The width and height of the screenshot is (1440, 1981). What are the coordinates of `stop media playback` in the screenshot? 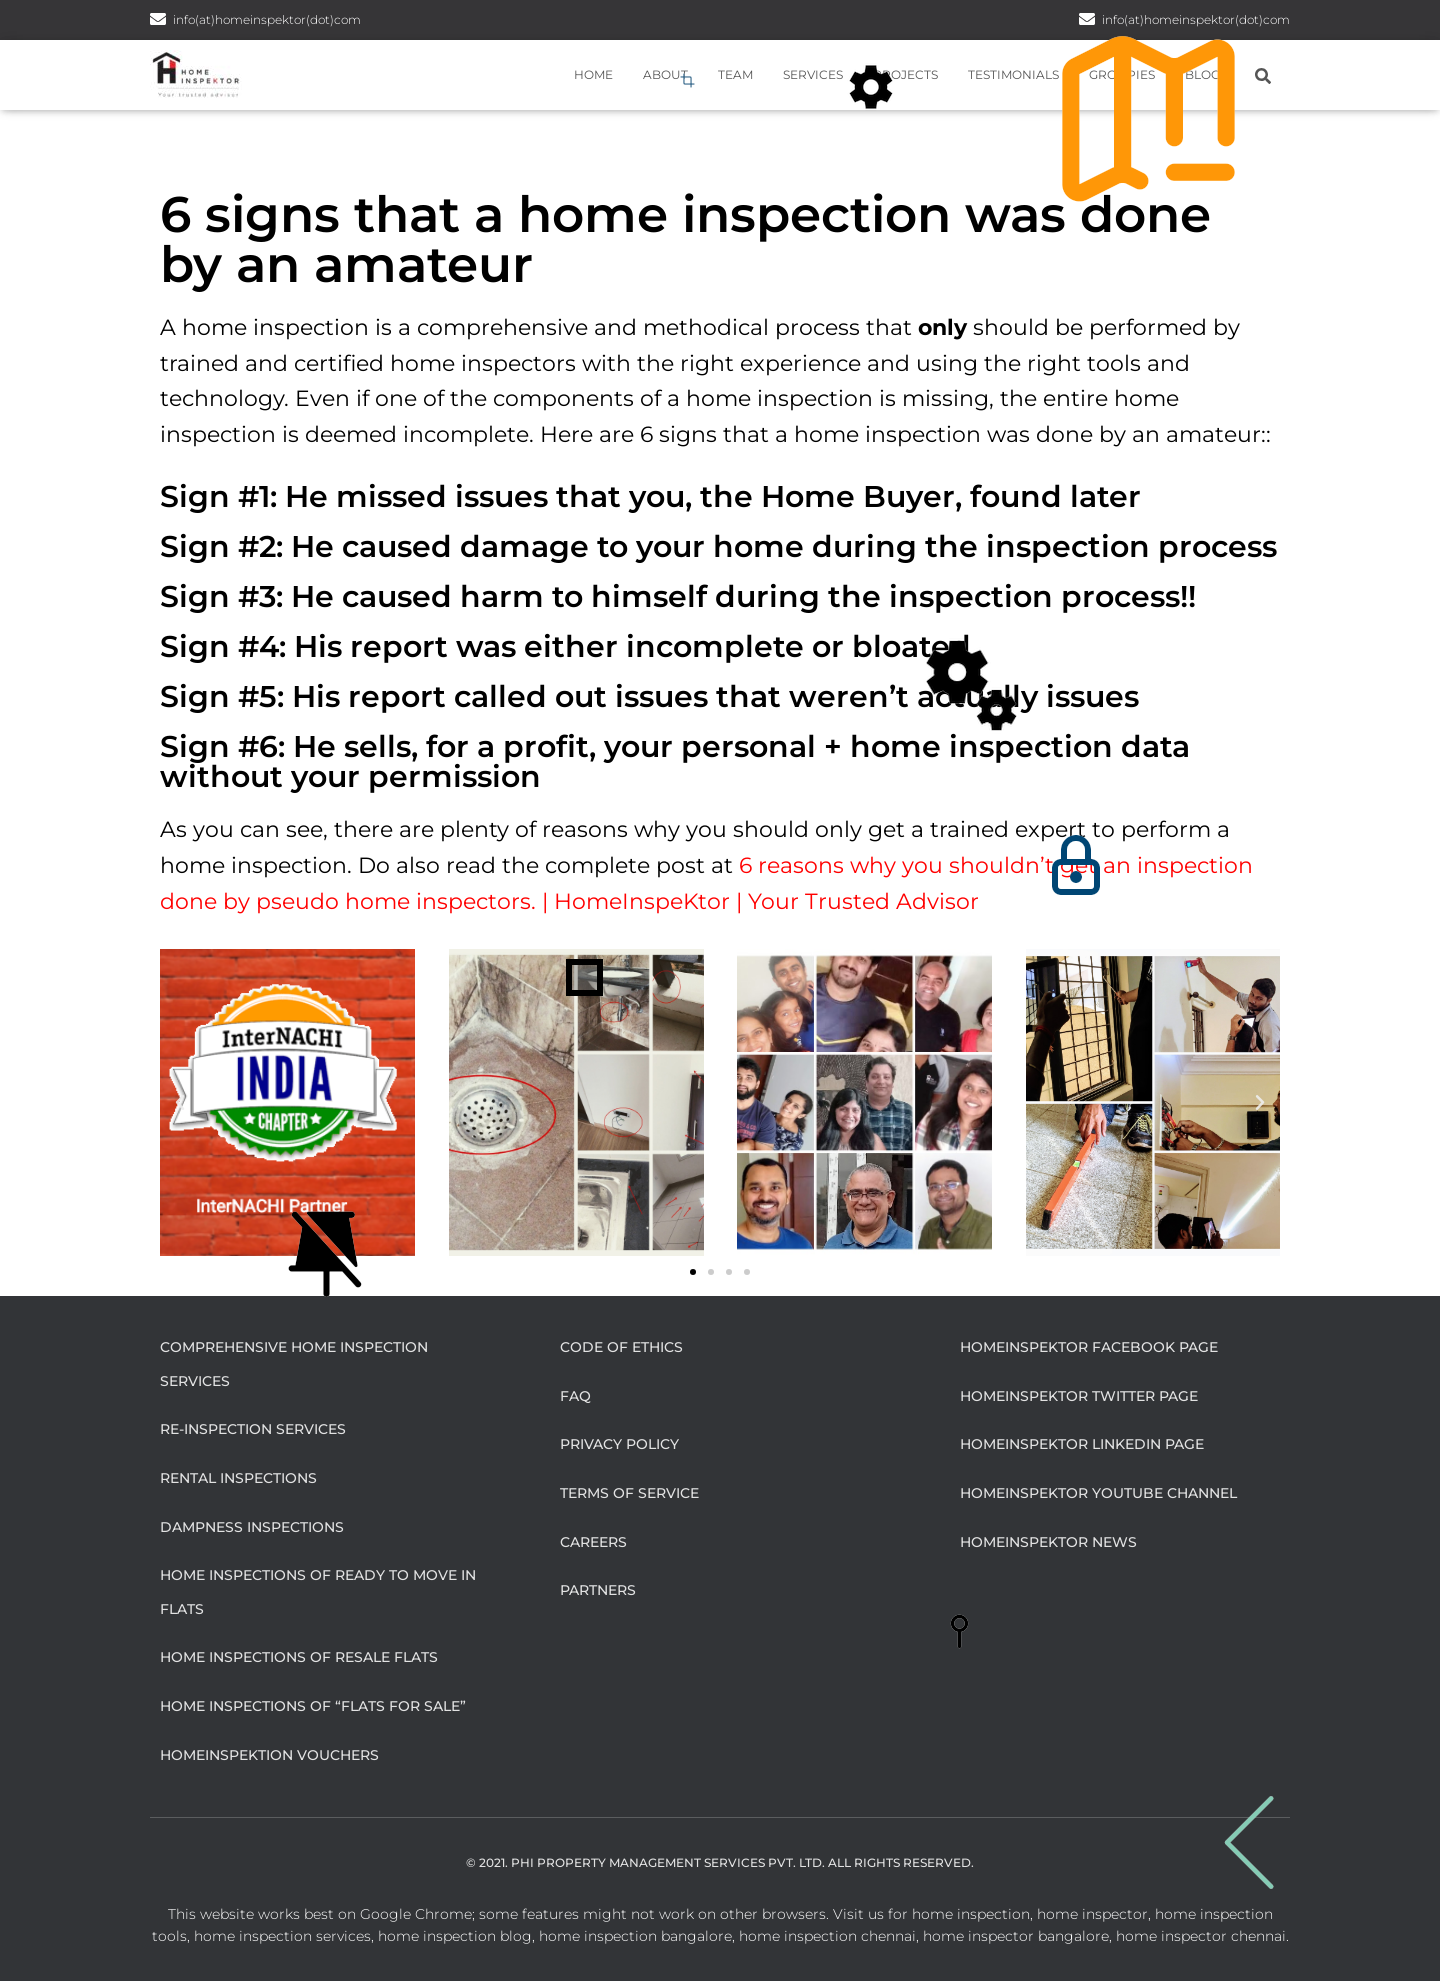 It's located at (584, 977).